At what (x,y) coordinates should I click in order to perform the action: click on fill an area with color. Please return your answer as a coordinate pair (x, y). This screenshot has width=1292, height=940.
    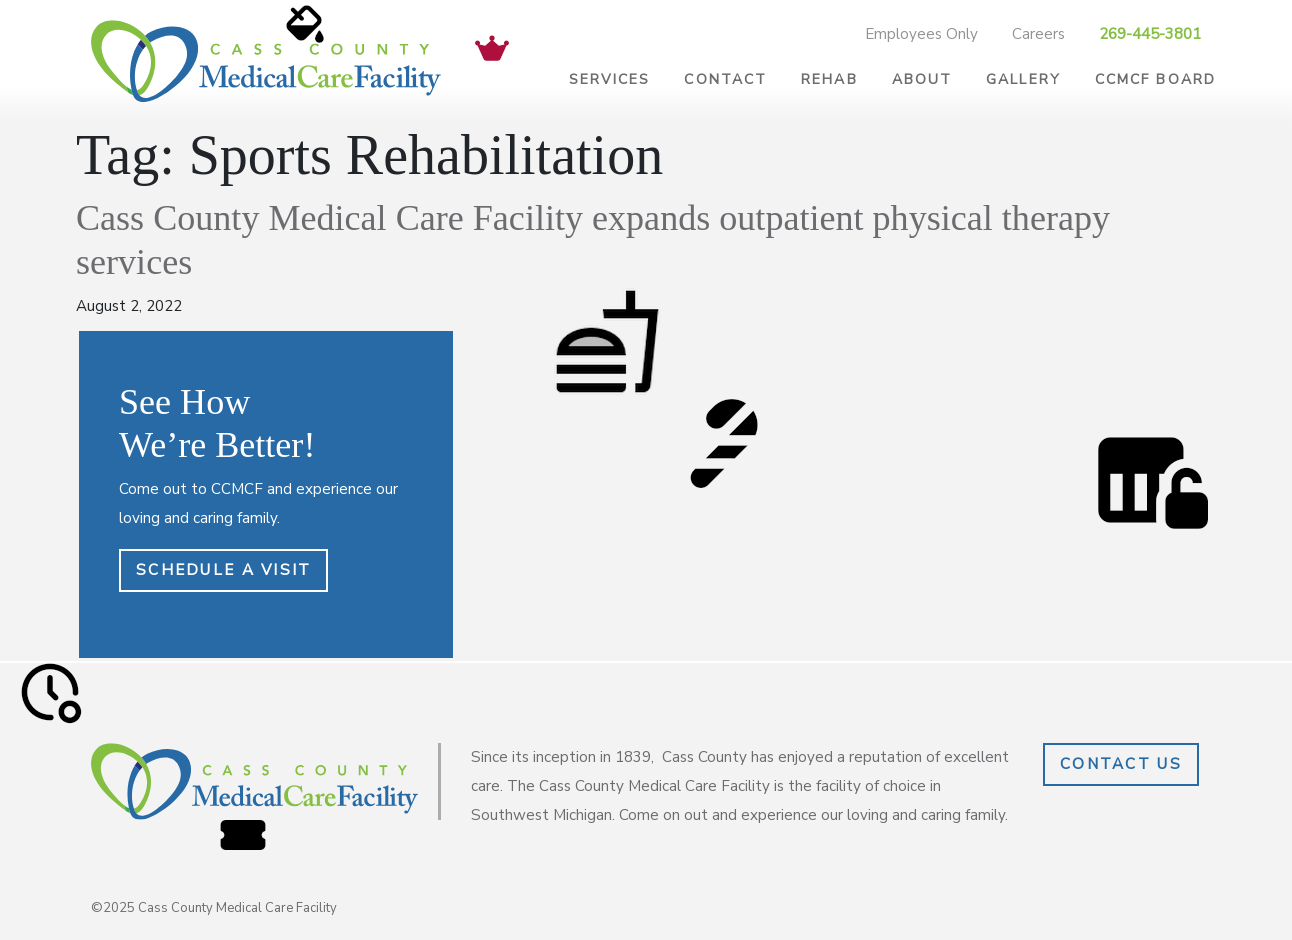
    Looking at the image, I should click on (304, 23).